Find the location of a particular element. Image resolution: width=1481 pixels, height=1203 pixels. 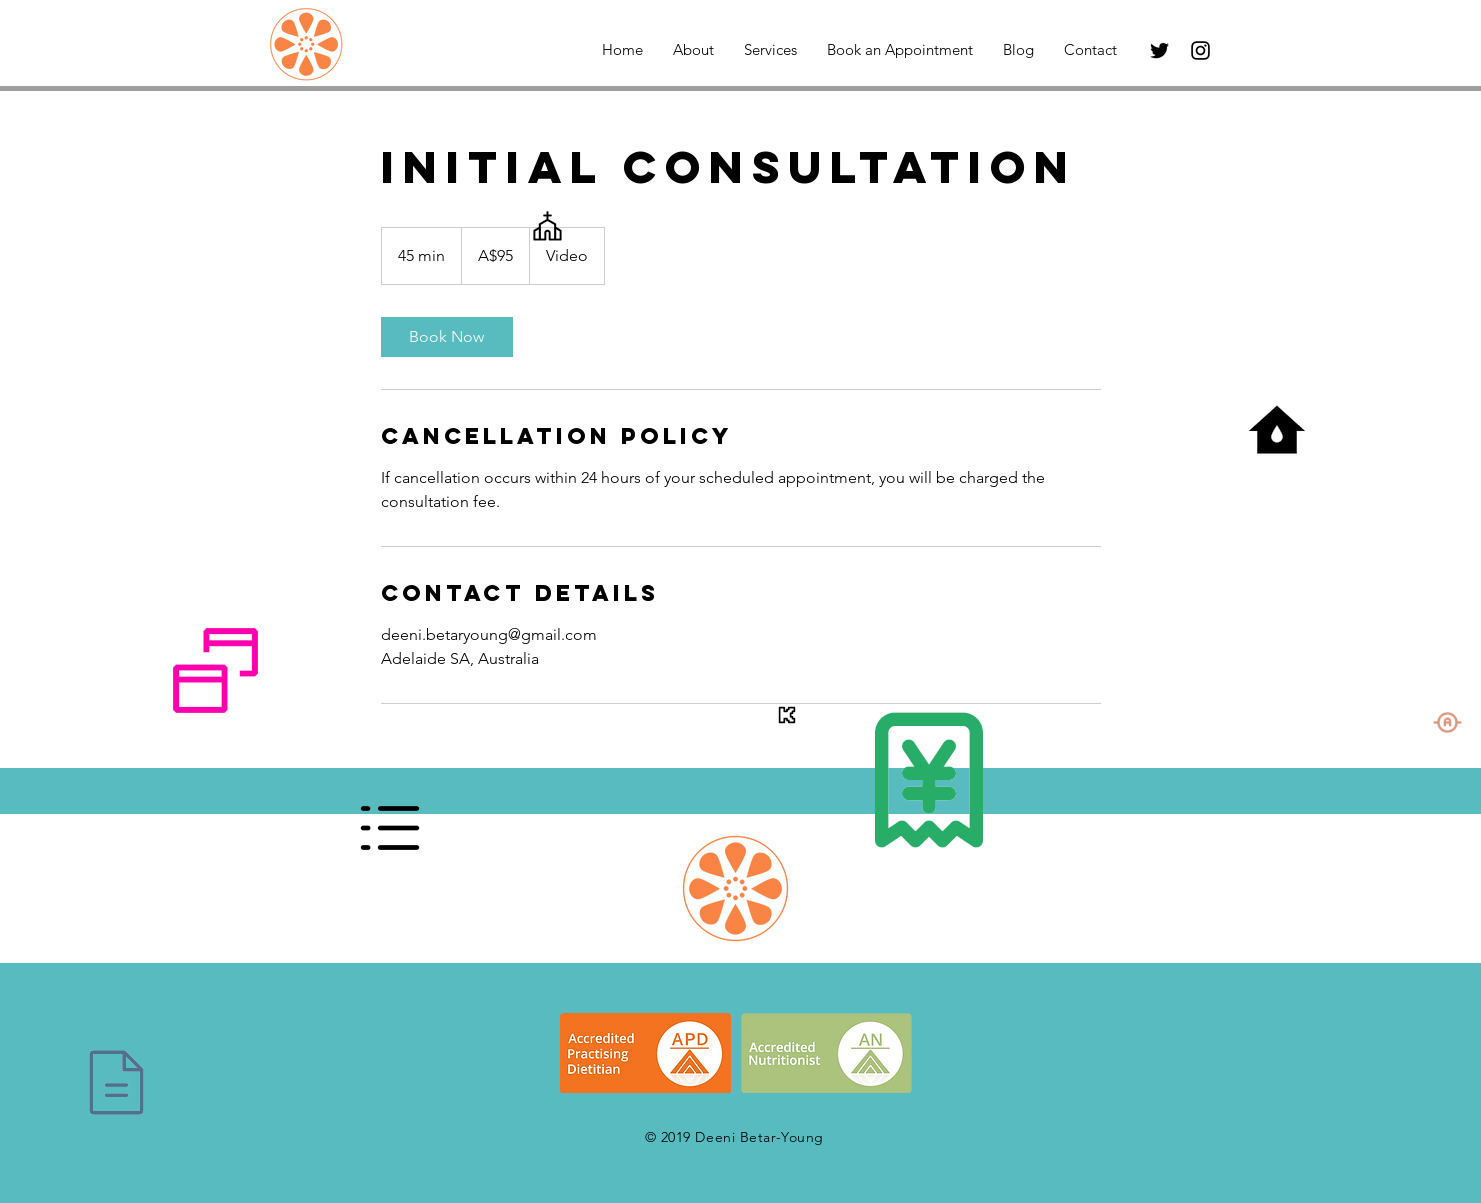

ammeter symbol for circuit diagrams is located at coordinates (1447, 722).